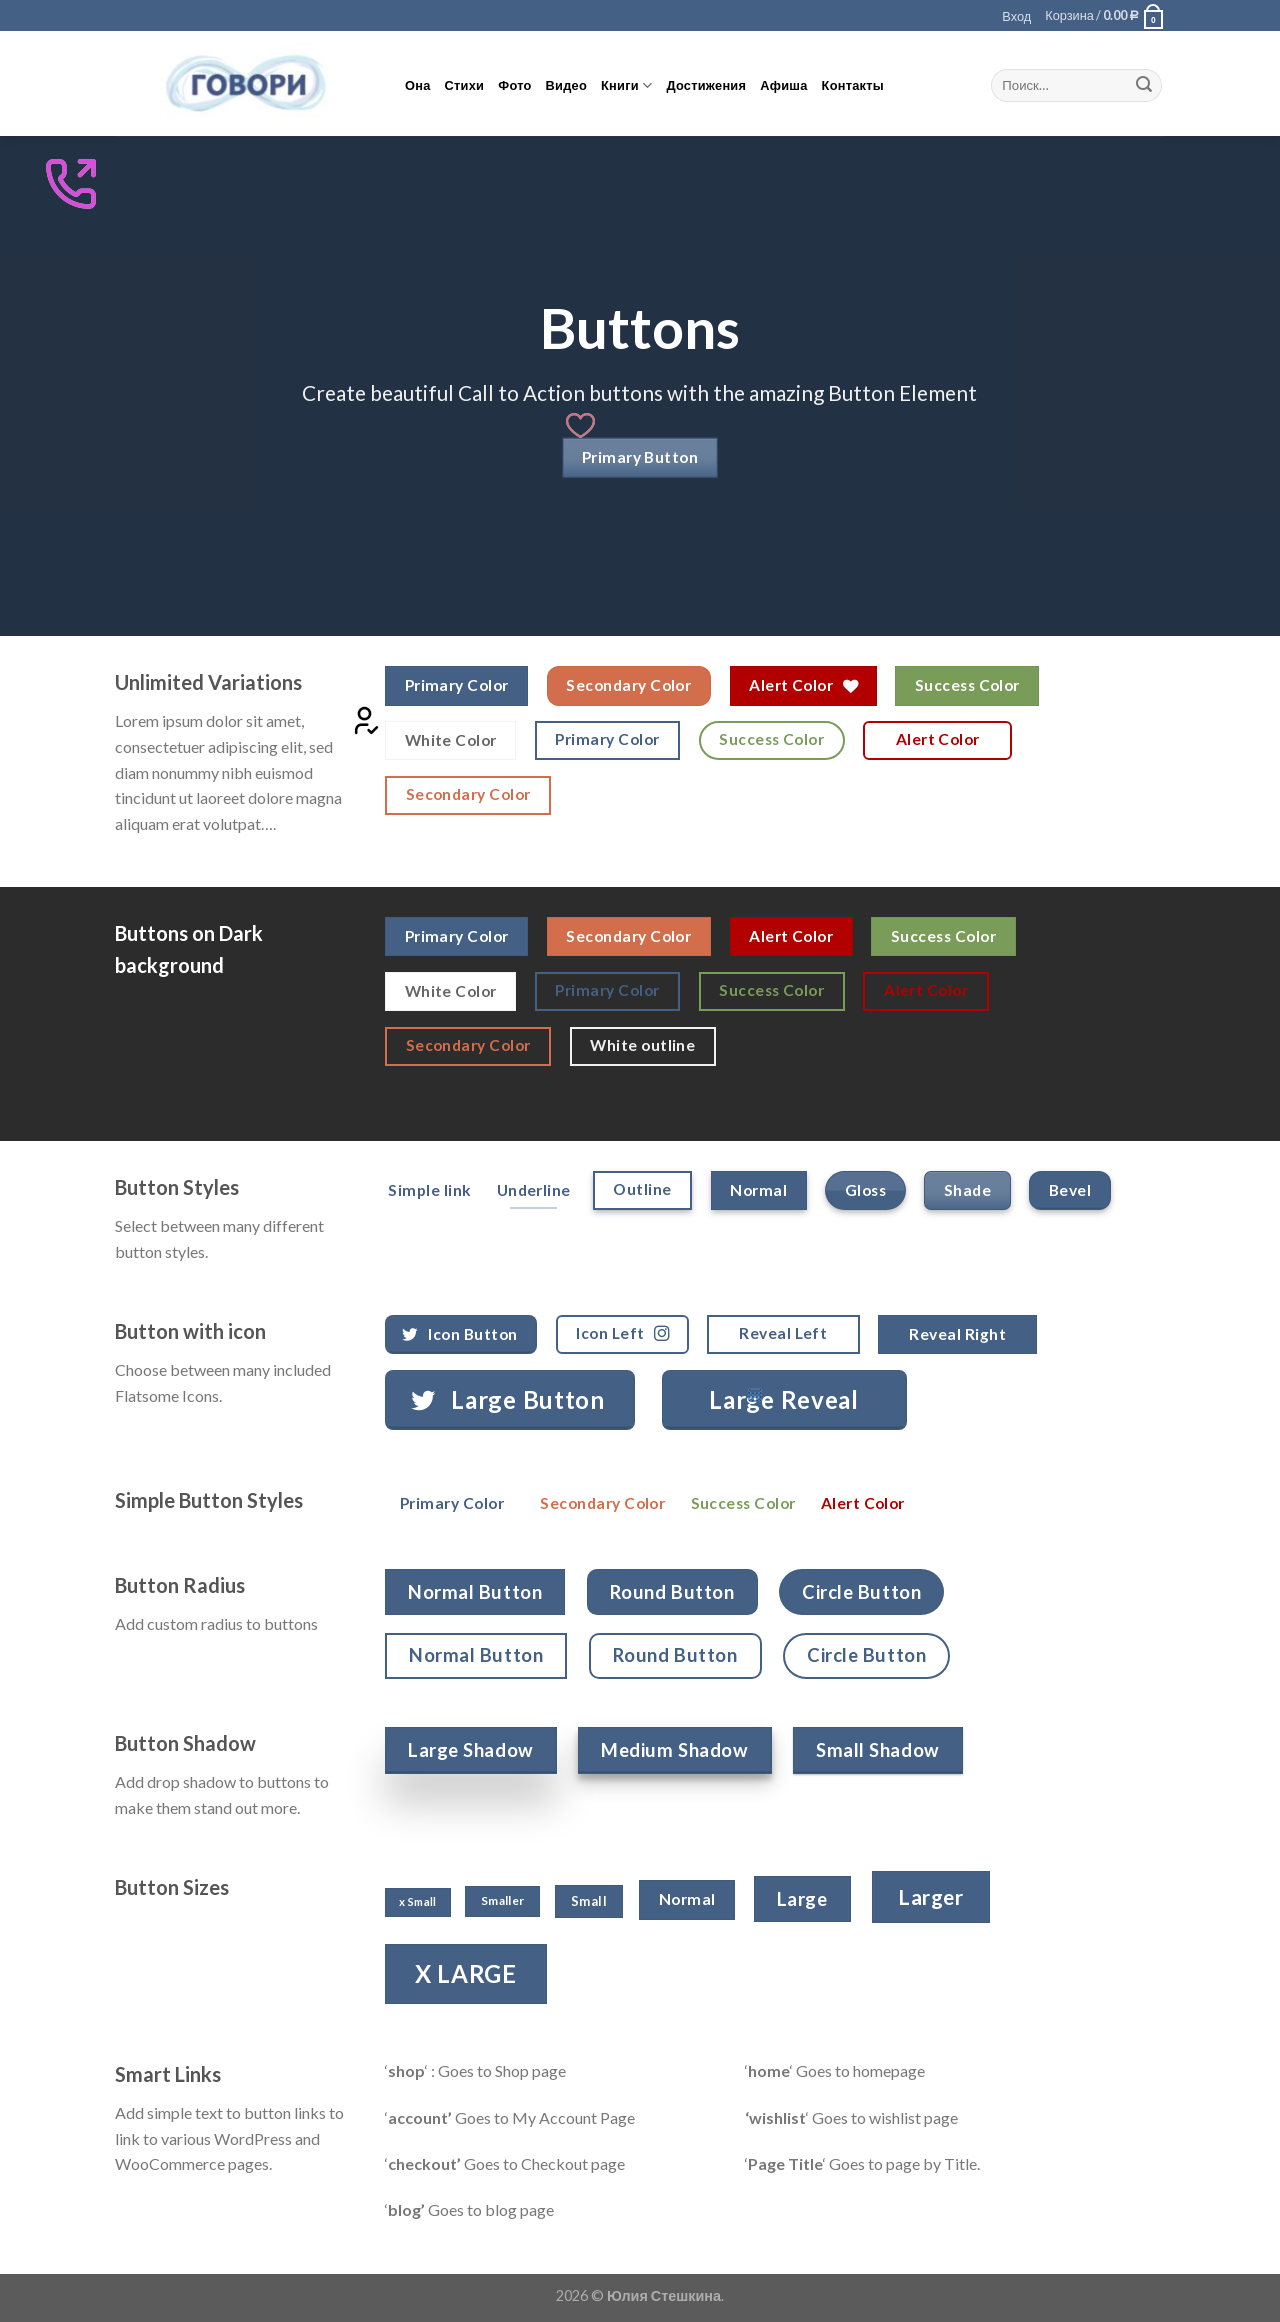 This screenshot has height=2322, width=1280. What do you see at coordinates (580, 424) in the screenshot?
I see `add to favorites` at bounding box center [580, 424].